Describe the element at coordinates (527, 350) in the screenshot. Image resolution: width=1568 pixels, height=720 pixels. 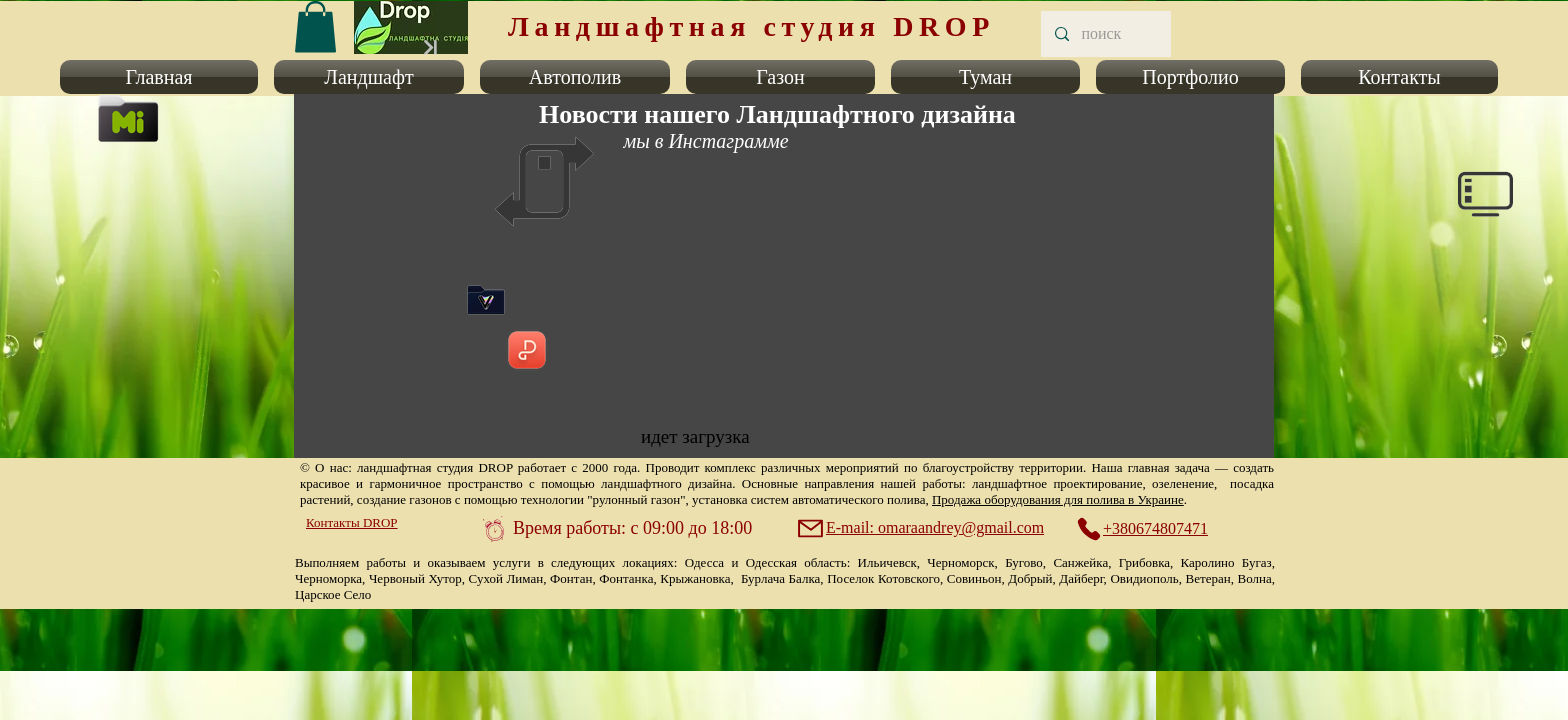
I see `open wps pdf editor application` at that location.